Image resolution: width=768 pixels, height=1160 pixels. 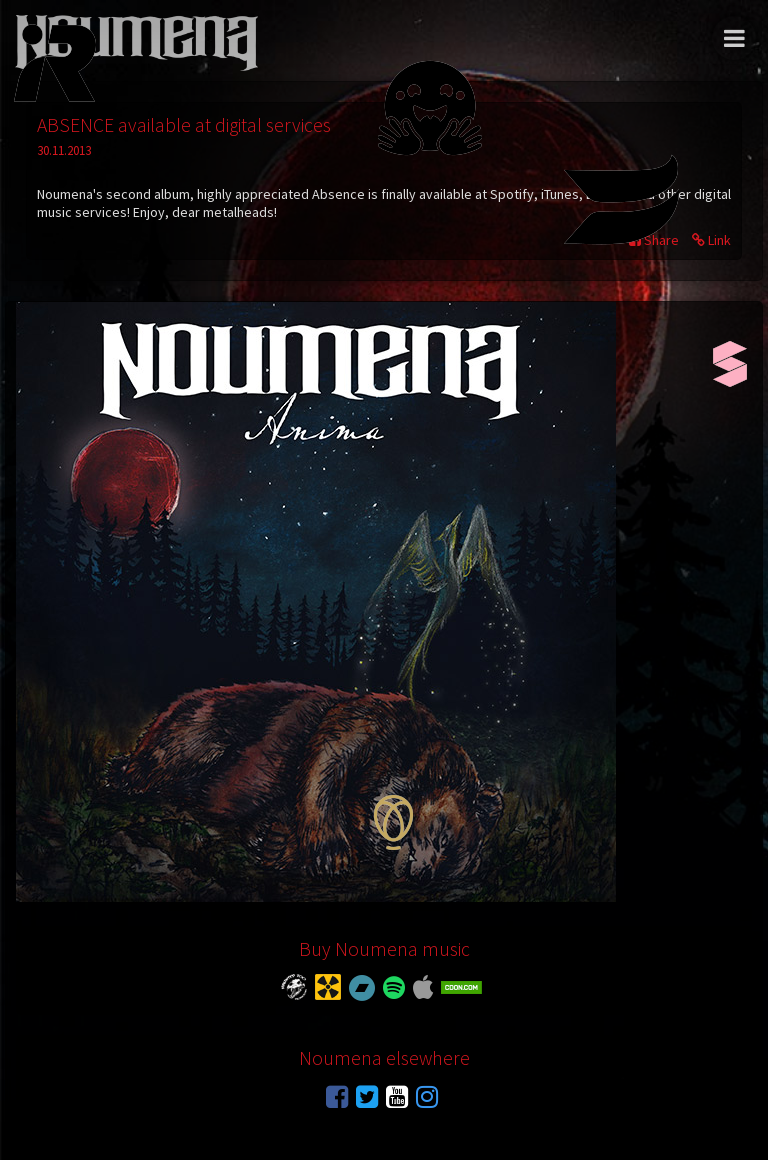 What do you see at coordinates (730, 364) in the screenshot?
I see `open Spark AR Studio application` at bounding box center [730, 364].